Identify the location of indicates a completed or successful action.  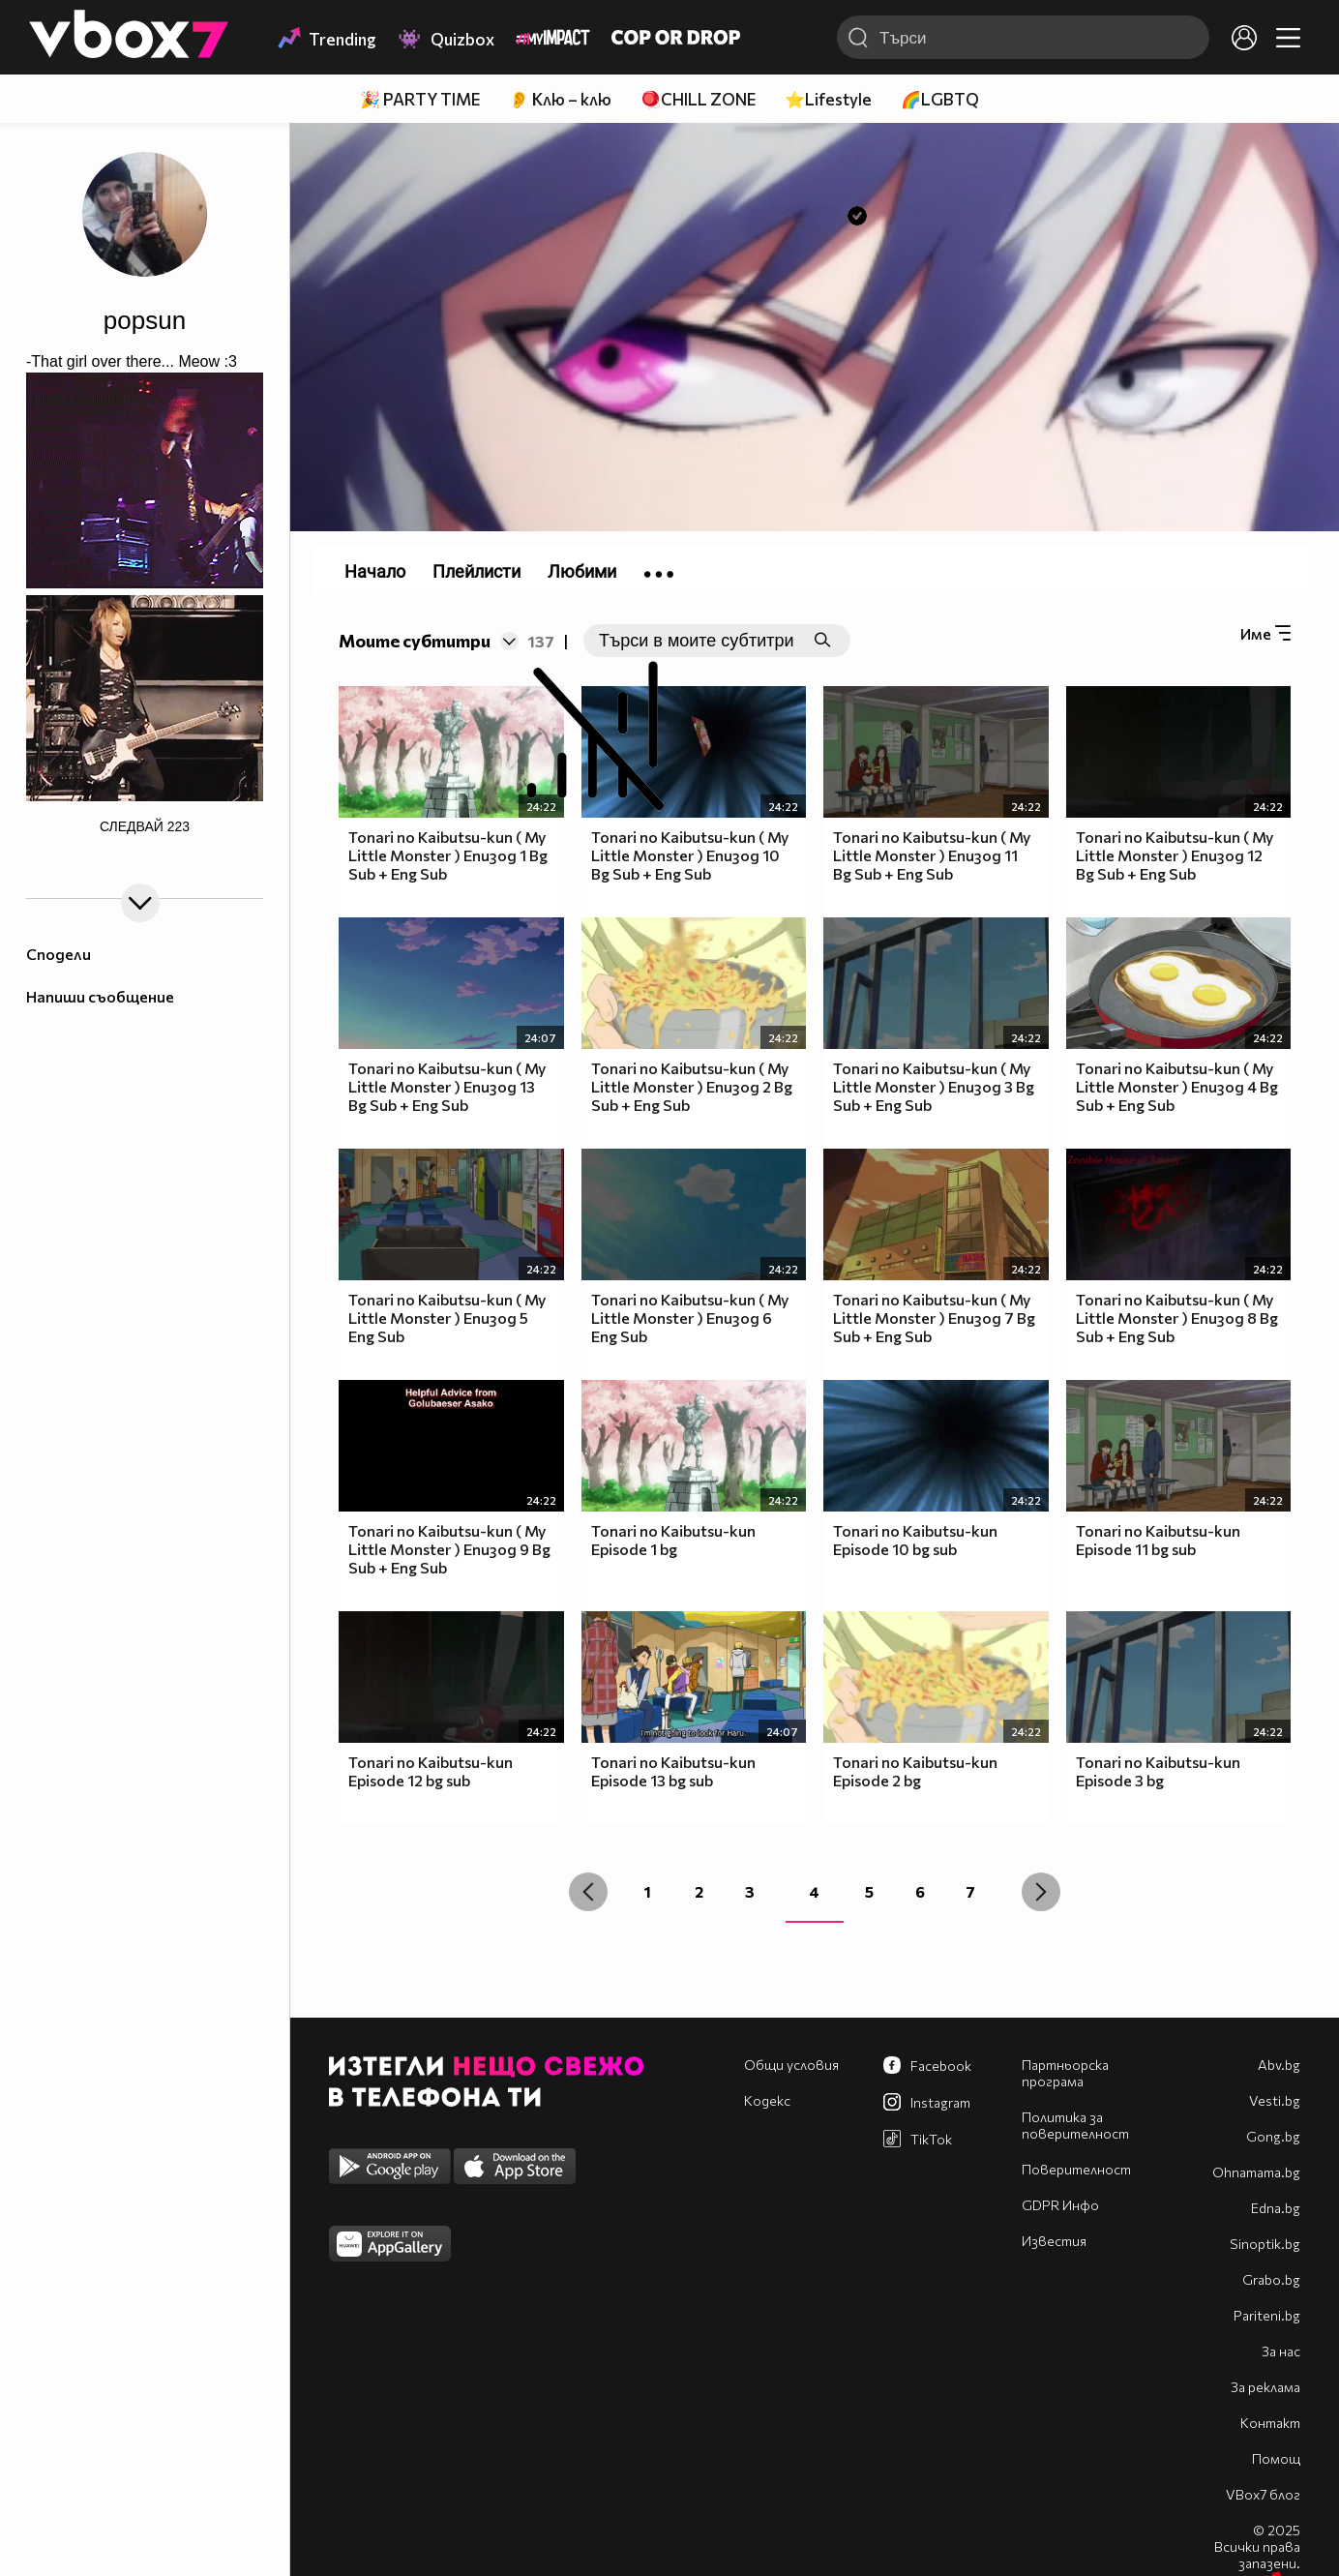
(857, 216).